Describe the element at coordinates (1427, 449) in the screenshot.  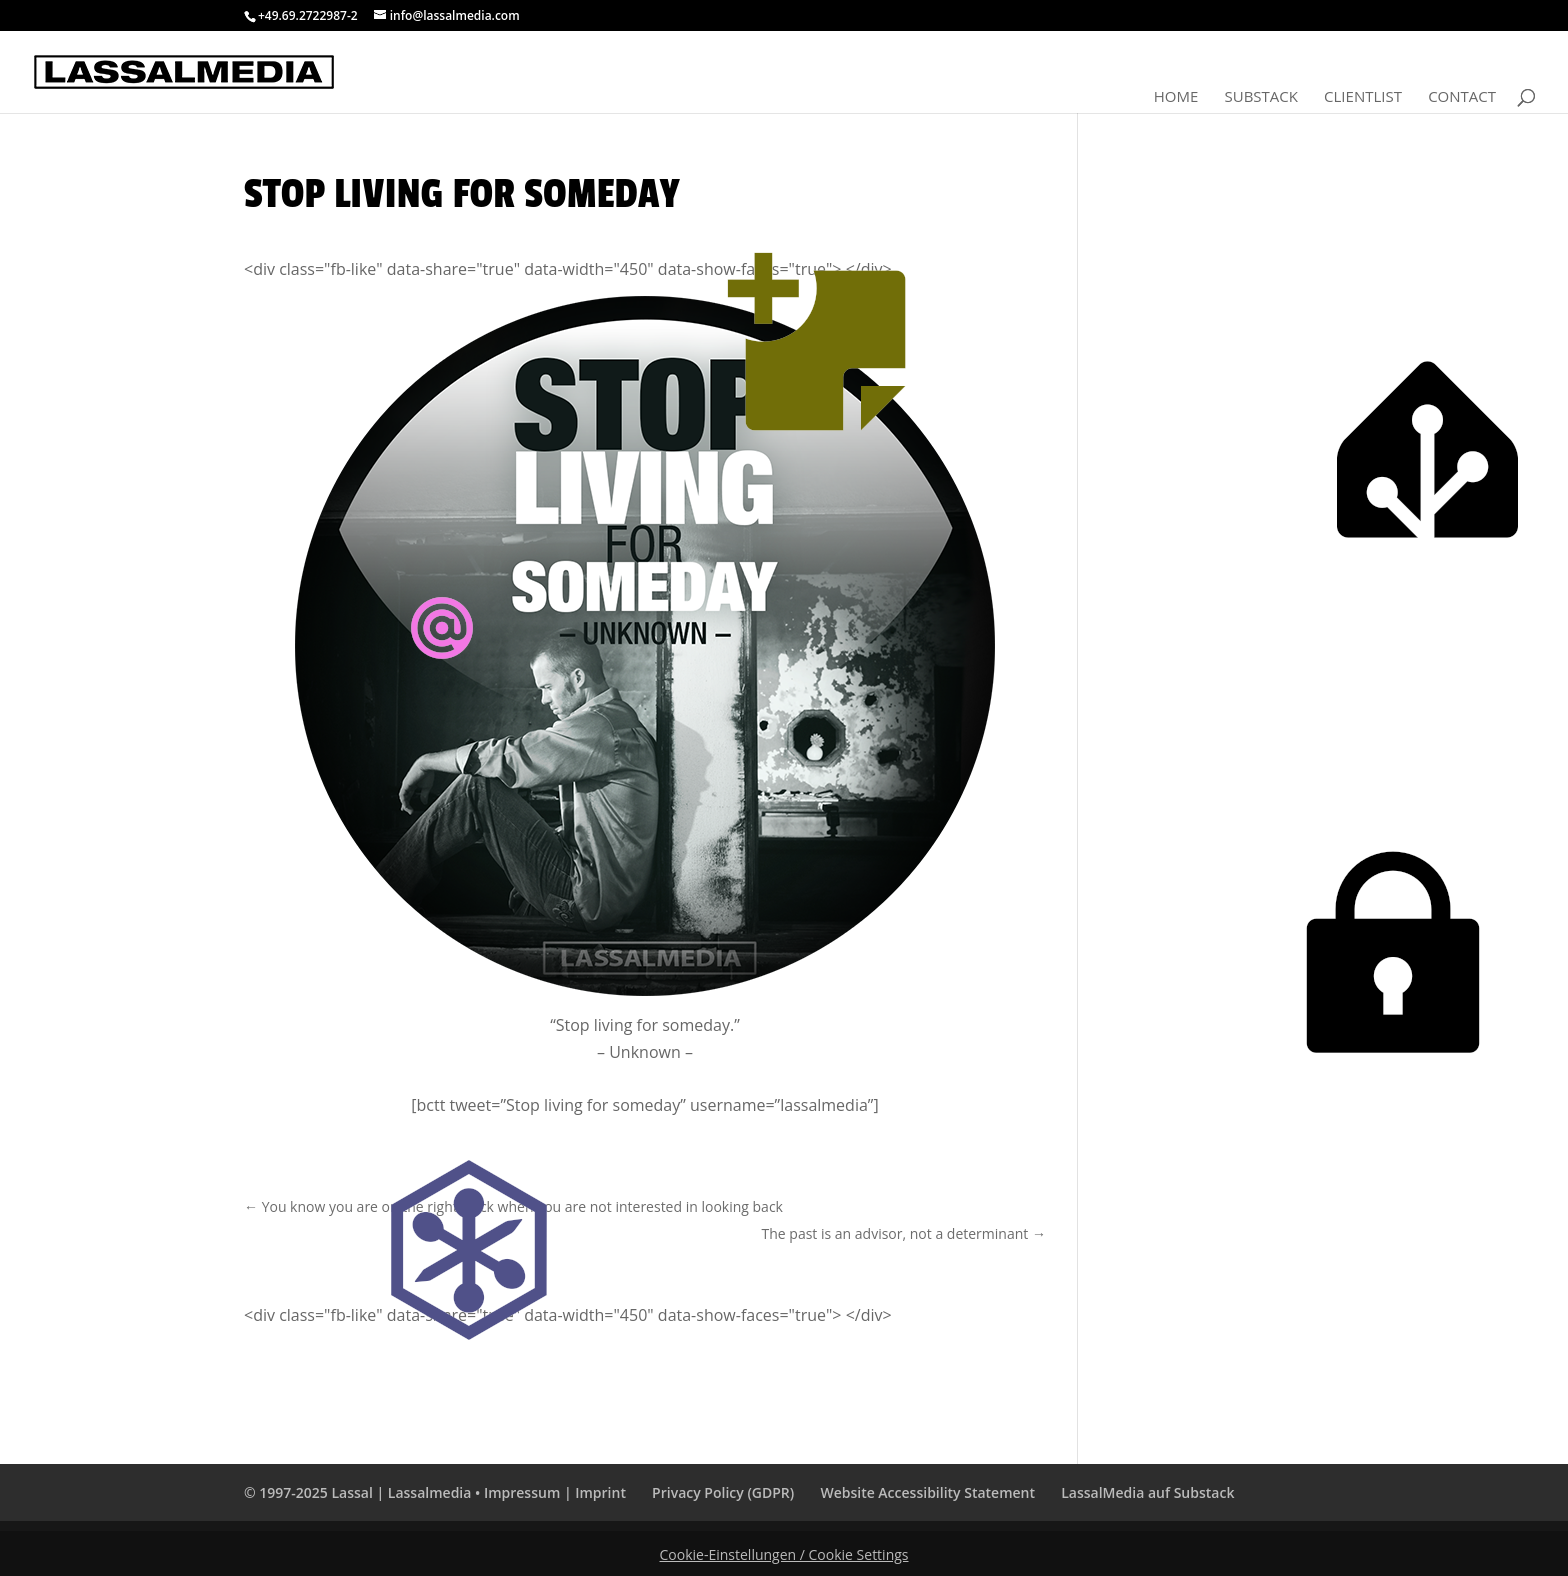
I see `open Home Assistant app` at that location.